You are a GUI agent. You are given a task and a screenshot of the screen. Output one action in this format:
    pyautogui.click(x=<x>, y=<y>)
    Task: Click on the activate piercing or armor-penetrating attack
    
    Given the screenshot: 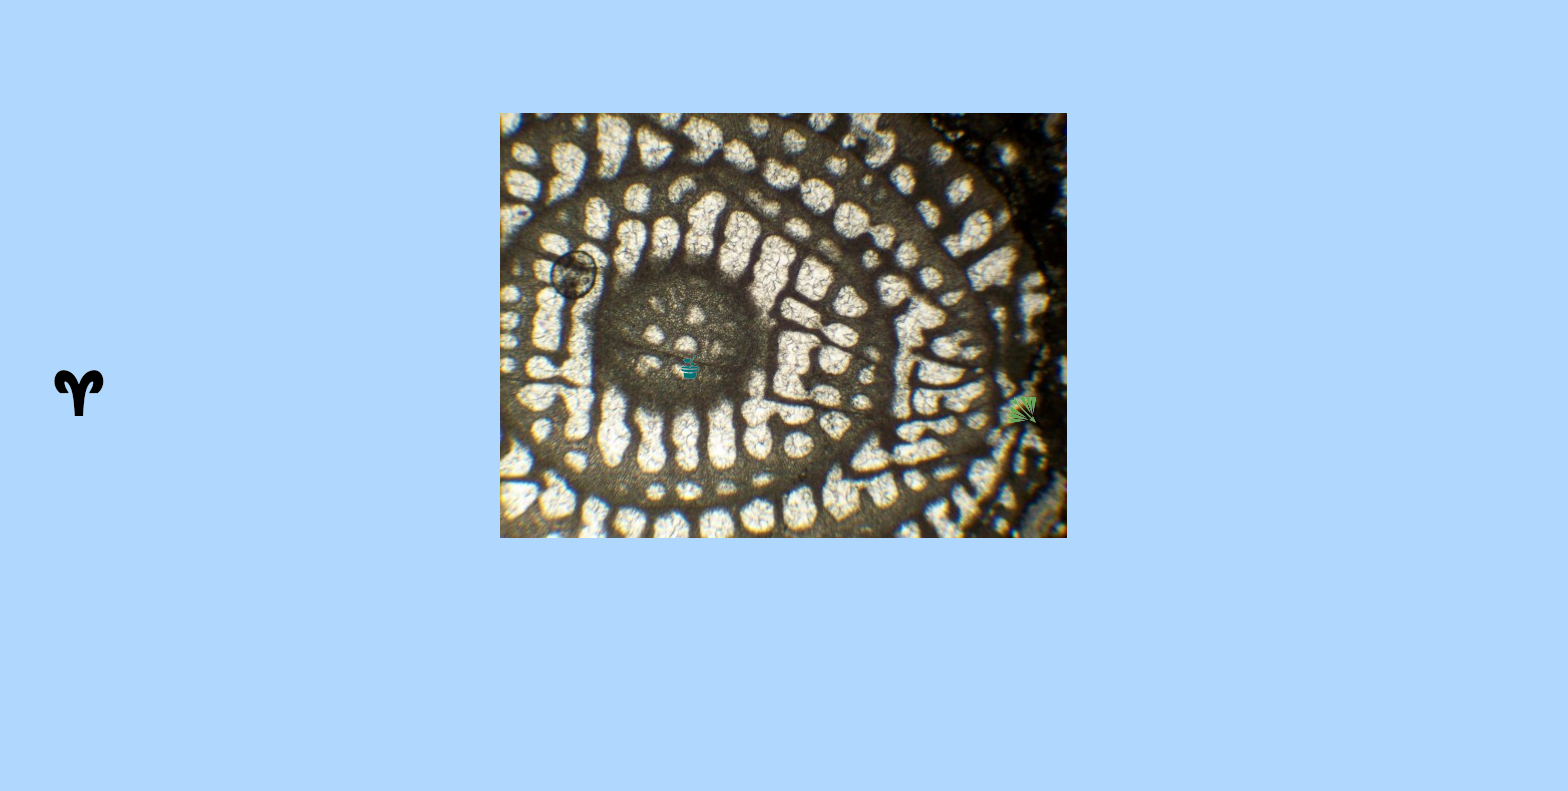 What is the action you would take?
    pyautogui.click(x=1023, y=410)
    